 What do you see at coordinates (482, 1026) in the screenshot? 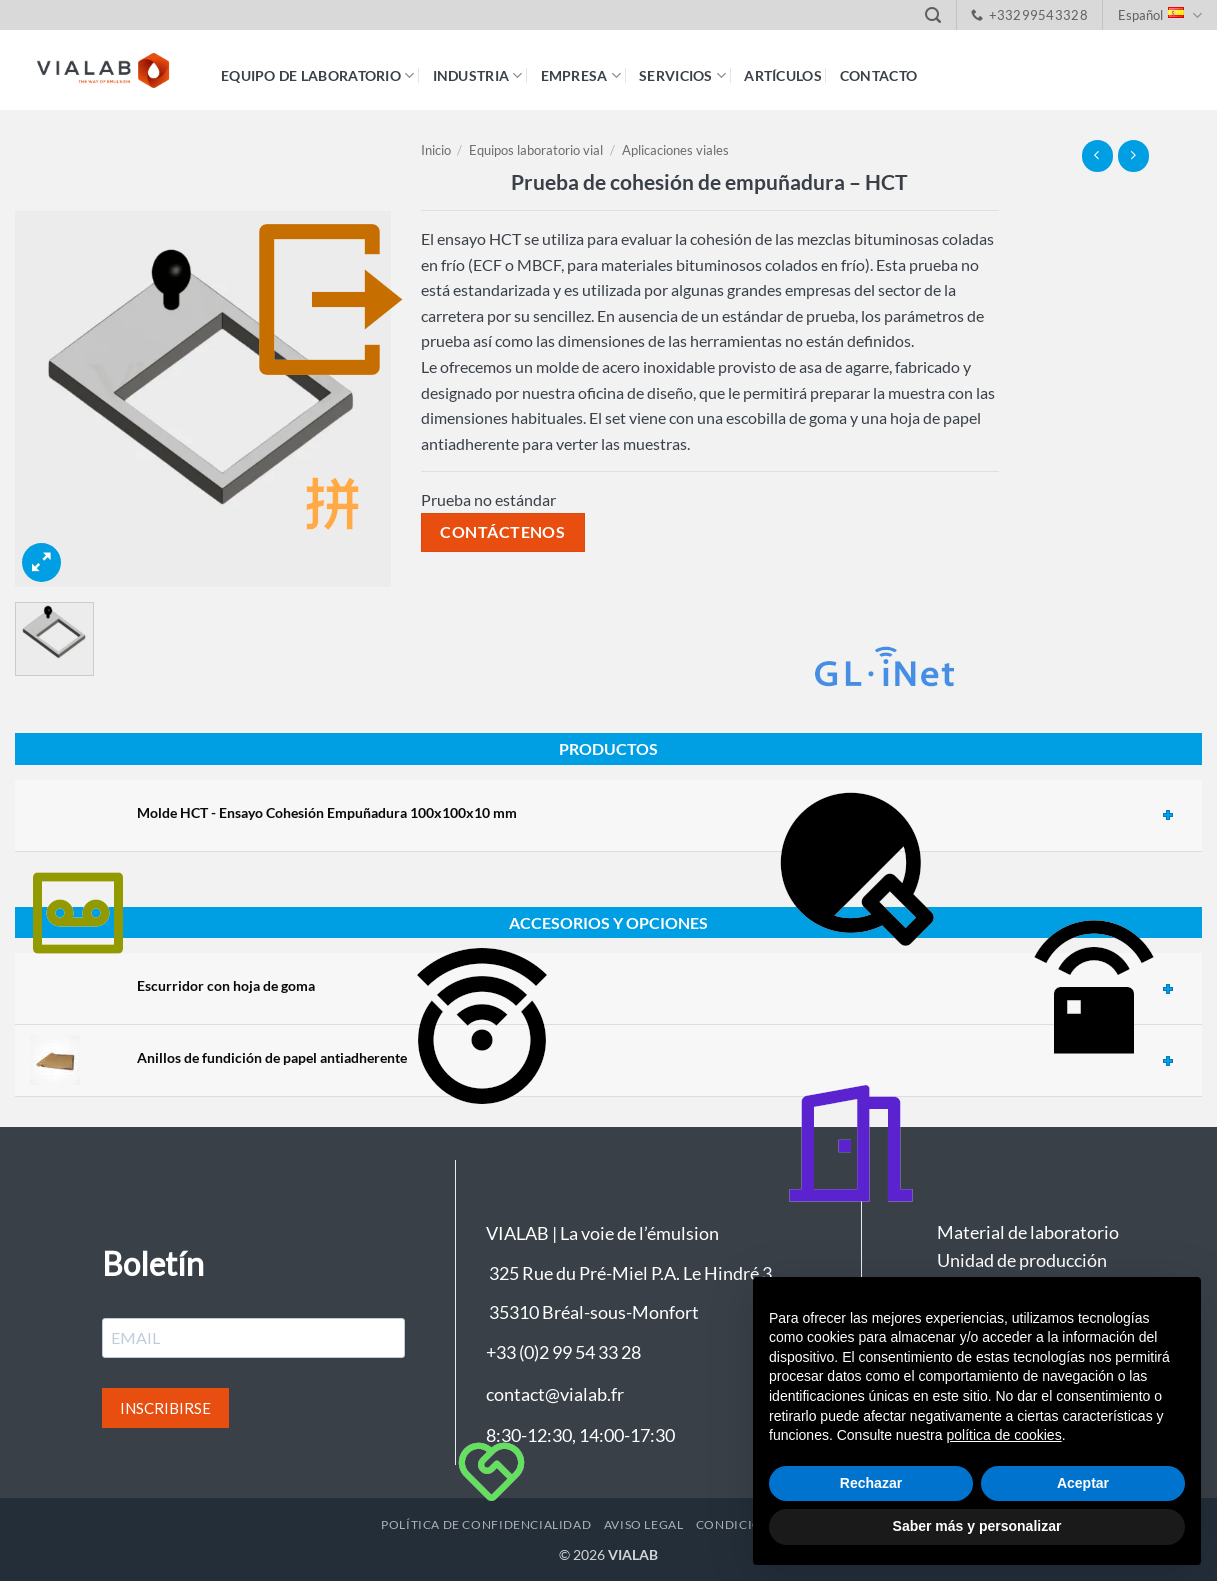
I see `OpenWrt router firmware logo` at bounding box center [482, 1026].